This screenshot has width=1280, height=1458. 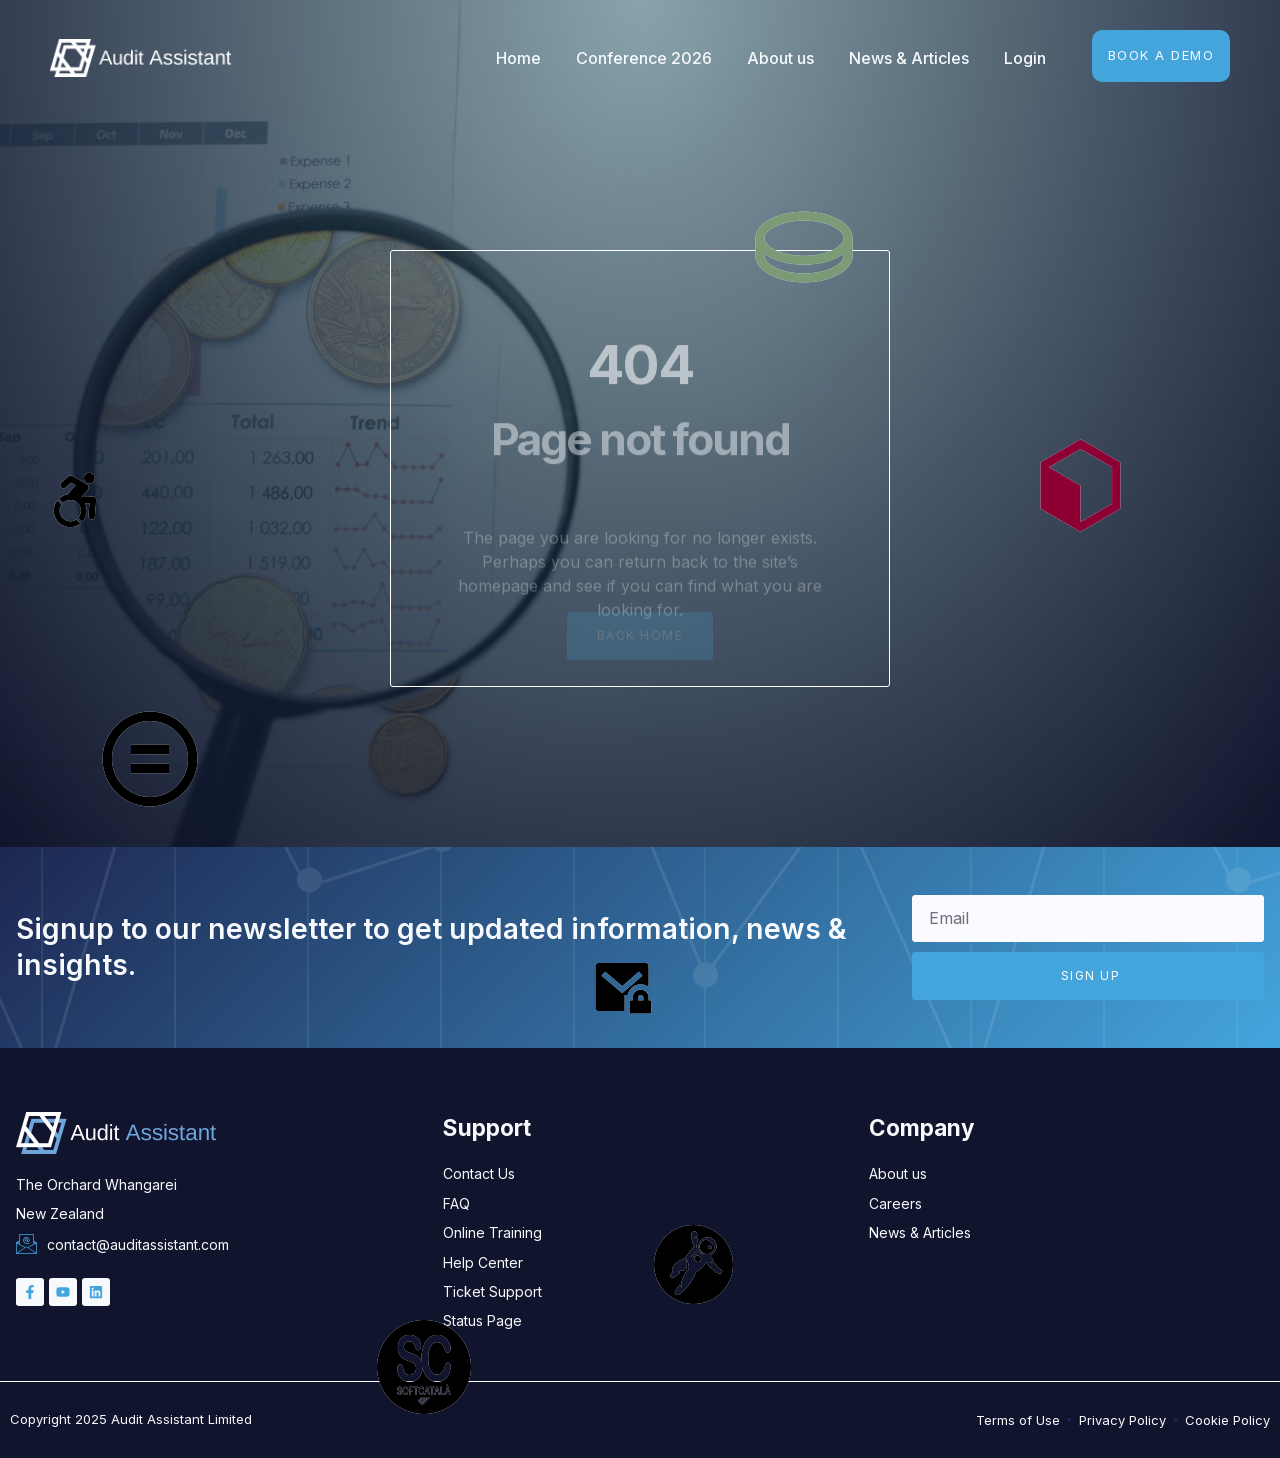 I want to click on open 3d modeling or design tools, so click(x=1080, y=485).